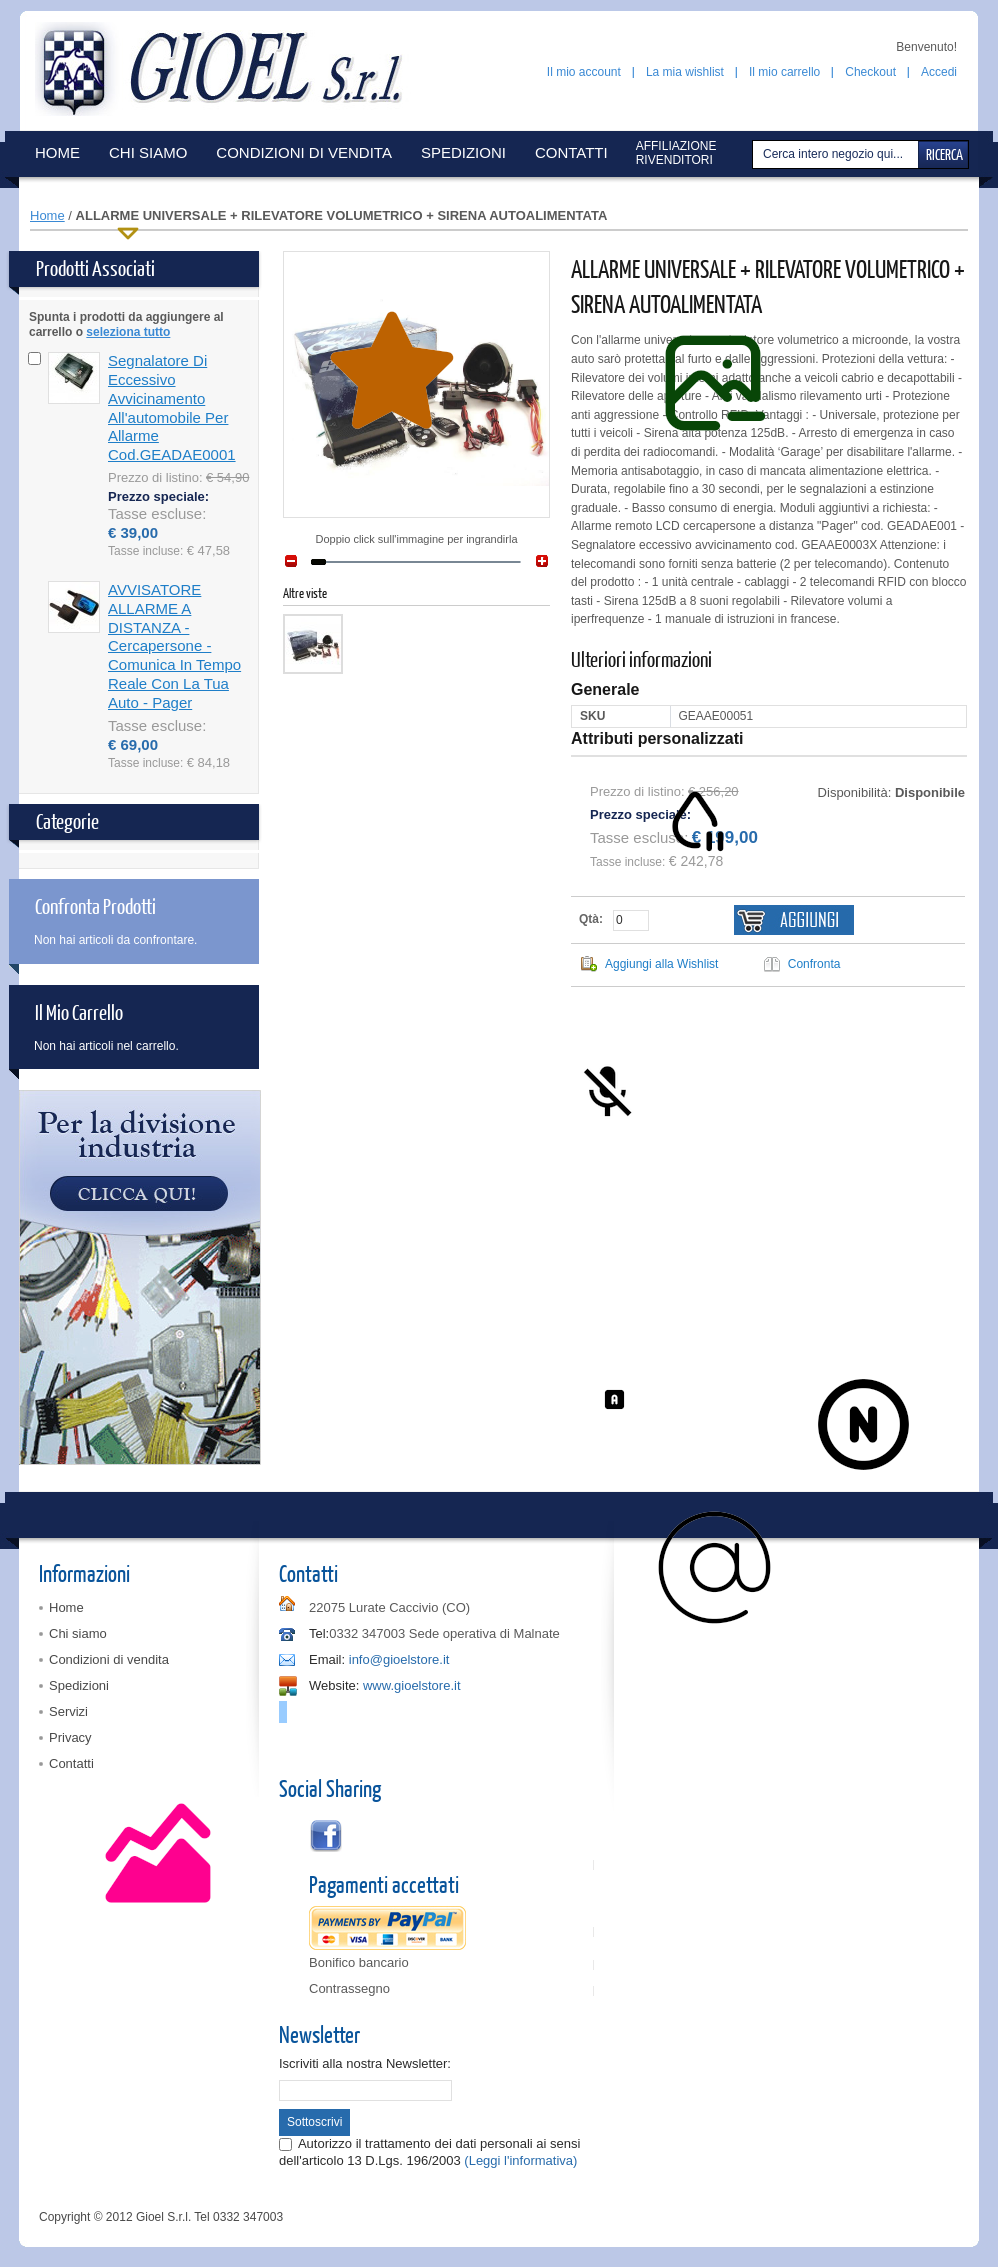 Image resolution: width=998 pixels, height=2267 pixels. What do you see at coordinates (128, 232) in the screenshot?
I see `expand dropdown menu` at bounding box center [128, 232].